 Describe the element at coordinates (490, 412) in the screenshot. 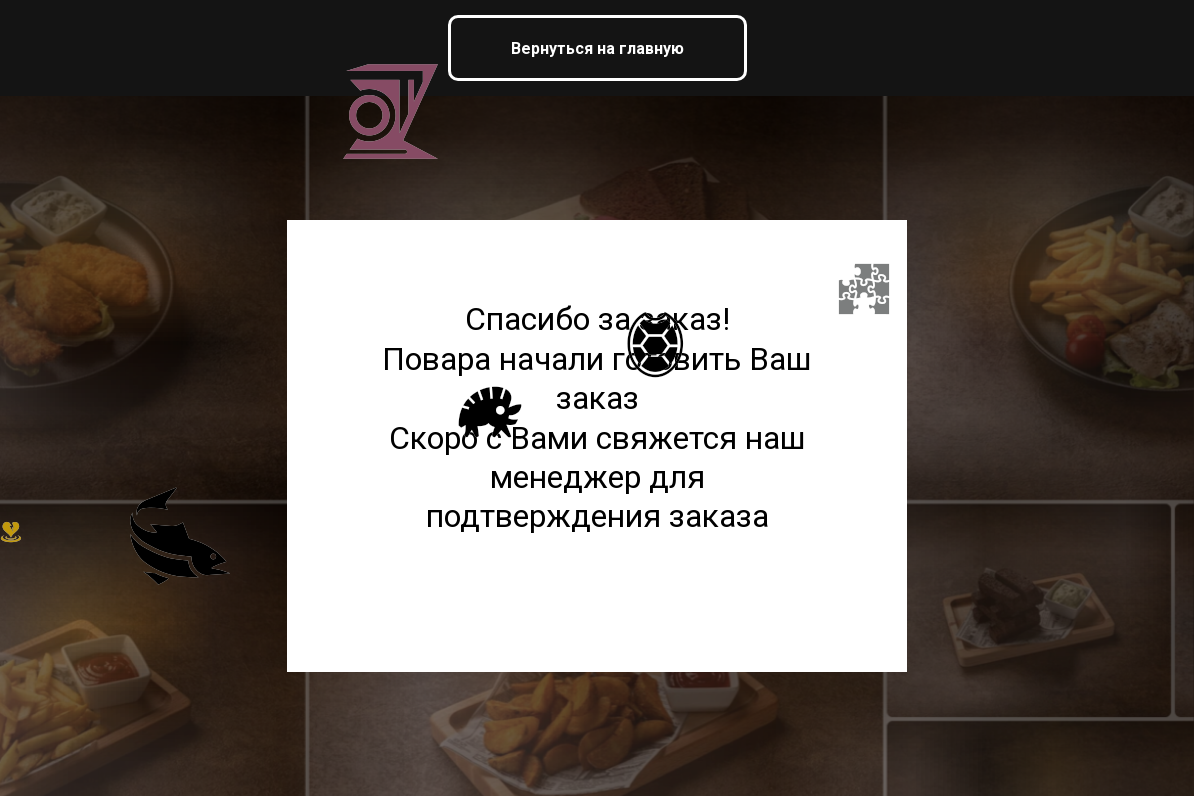

I see `select boar faction or clan emblem` at that location.